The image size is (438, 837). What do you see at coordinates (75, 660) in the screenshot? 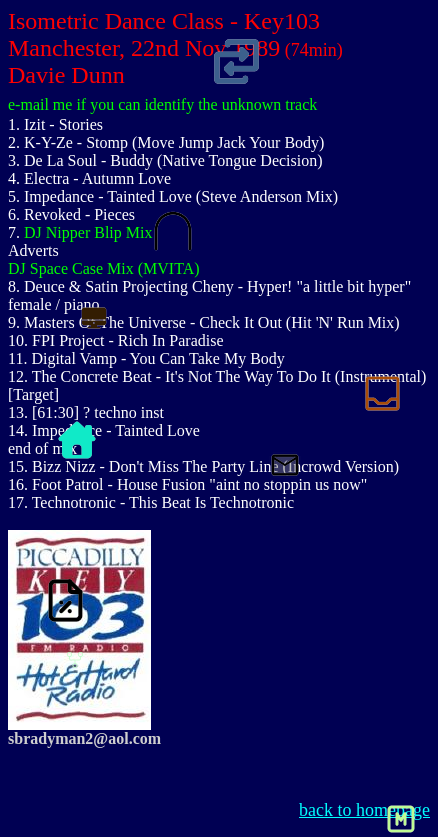
I see `fork a repository or branch` at bounding box center [75, 660].